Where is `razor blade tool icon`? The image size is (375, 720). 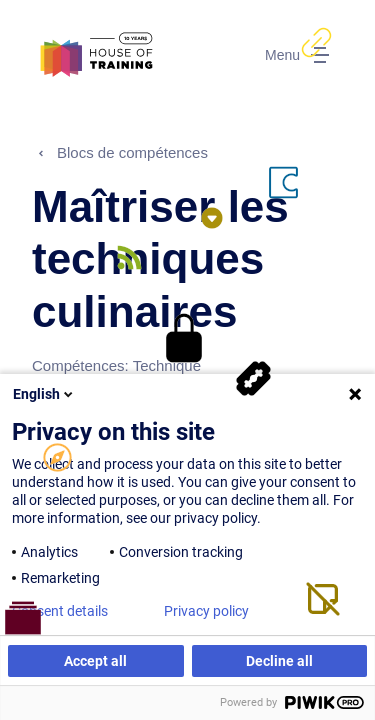 razor blade tool icon is located at coordinates (253, 378).